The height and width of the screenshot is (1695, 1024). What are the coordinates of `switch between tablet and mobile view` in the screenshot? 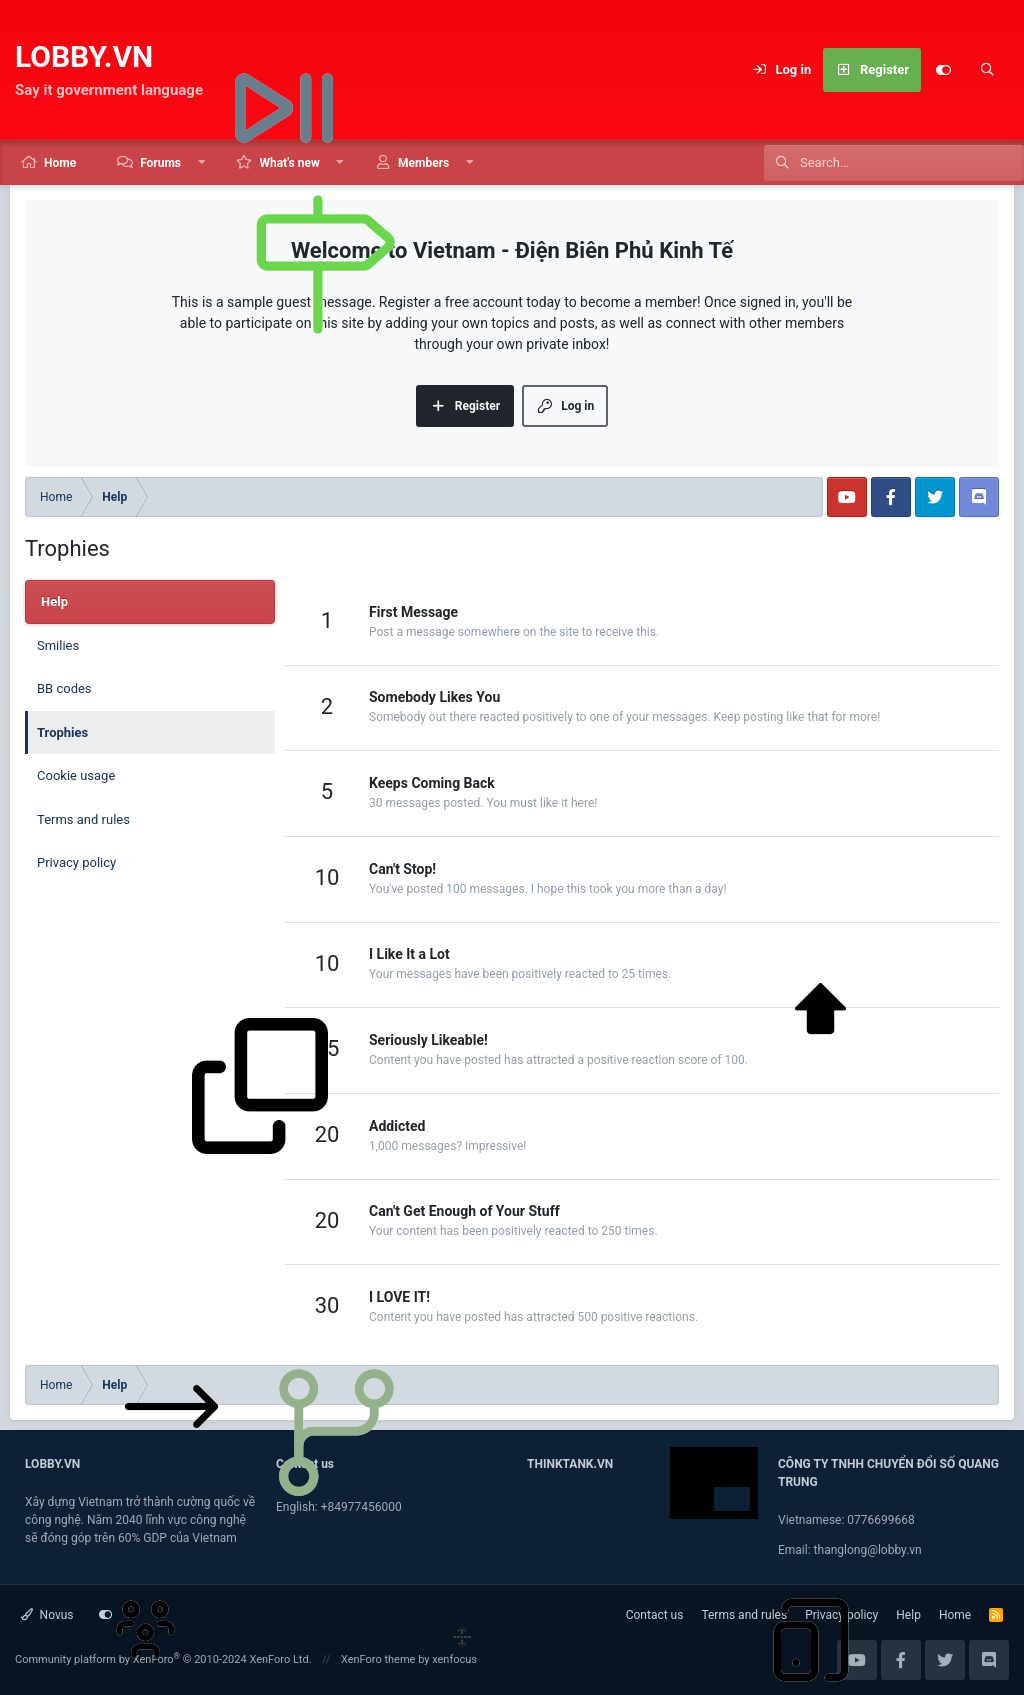 It's located at (811, 1640).